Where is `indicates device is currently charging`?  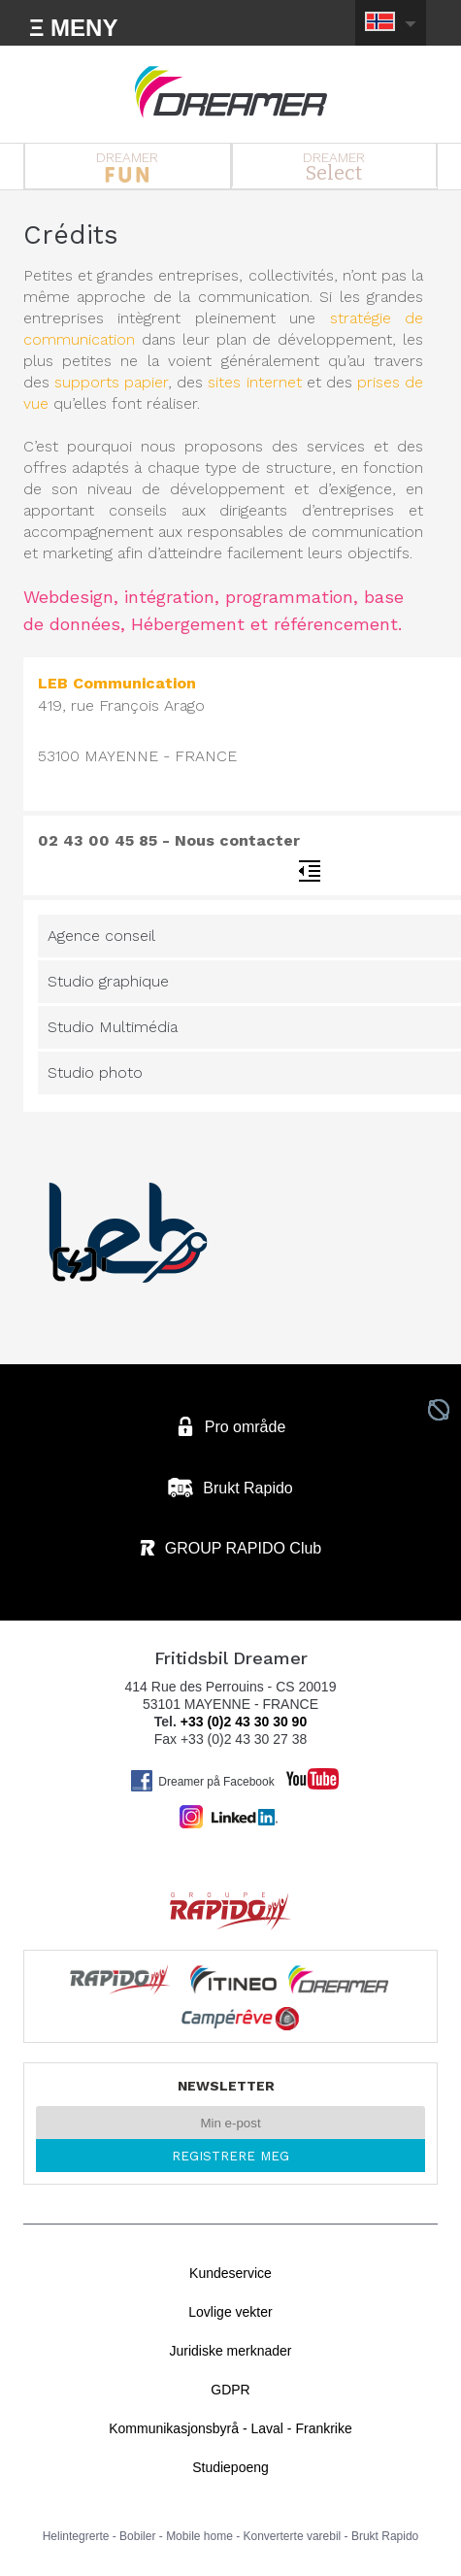
indicates device is currently charging is located at coordinates (80, 1264).